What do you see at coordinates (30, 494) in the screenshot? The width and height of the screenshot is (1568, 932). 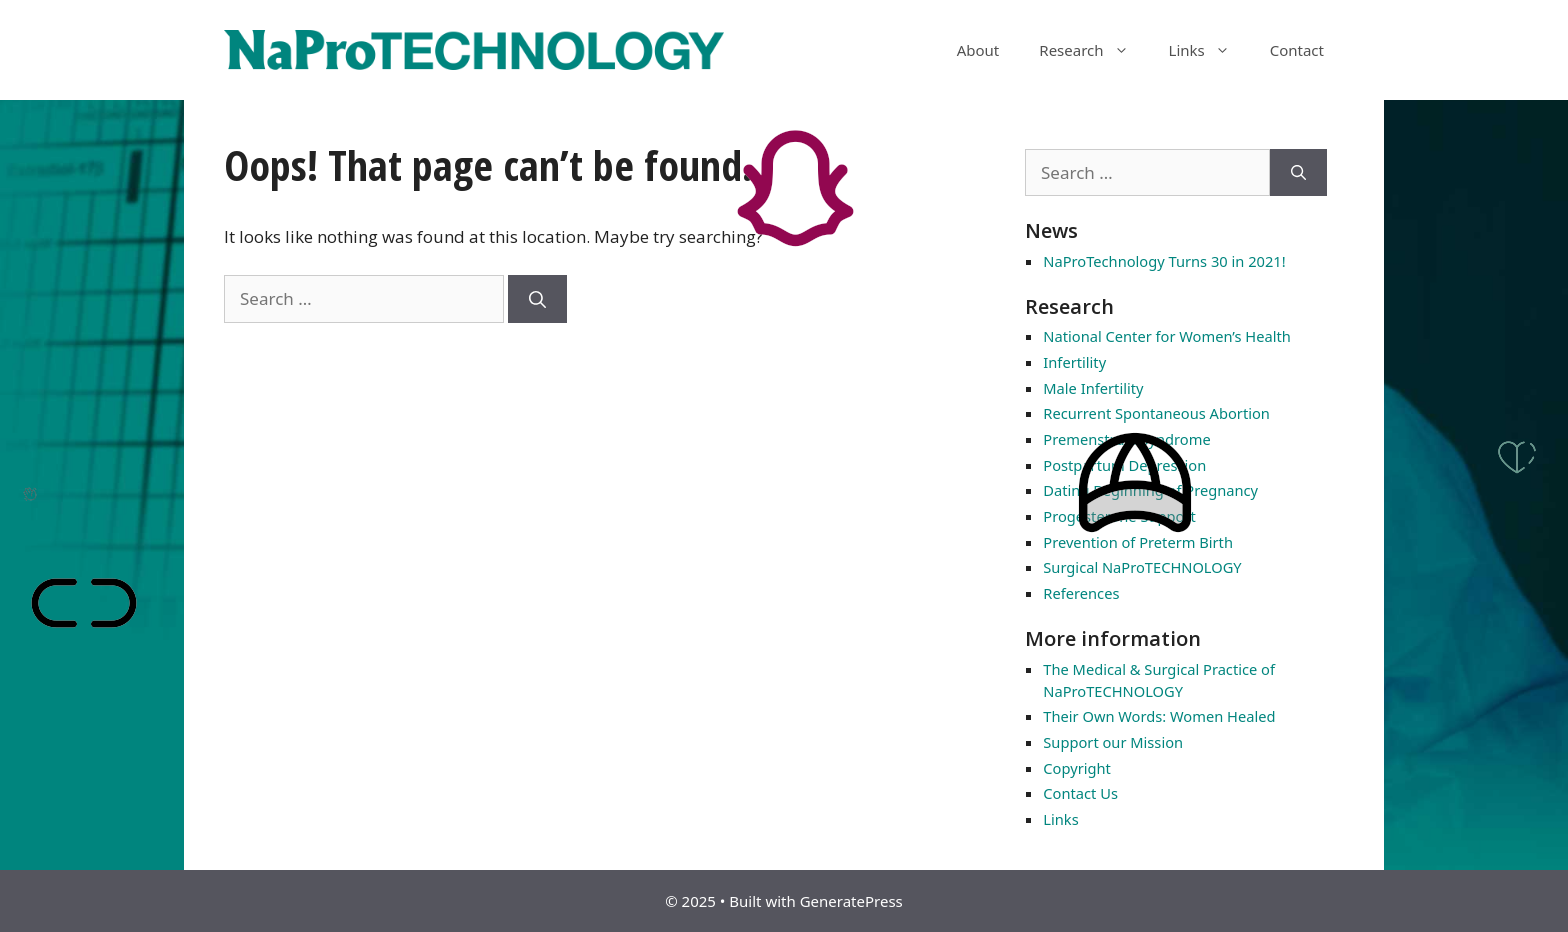 I see `greet or welcome new users` at bounding box center [30, 494].